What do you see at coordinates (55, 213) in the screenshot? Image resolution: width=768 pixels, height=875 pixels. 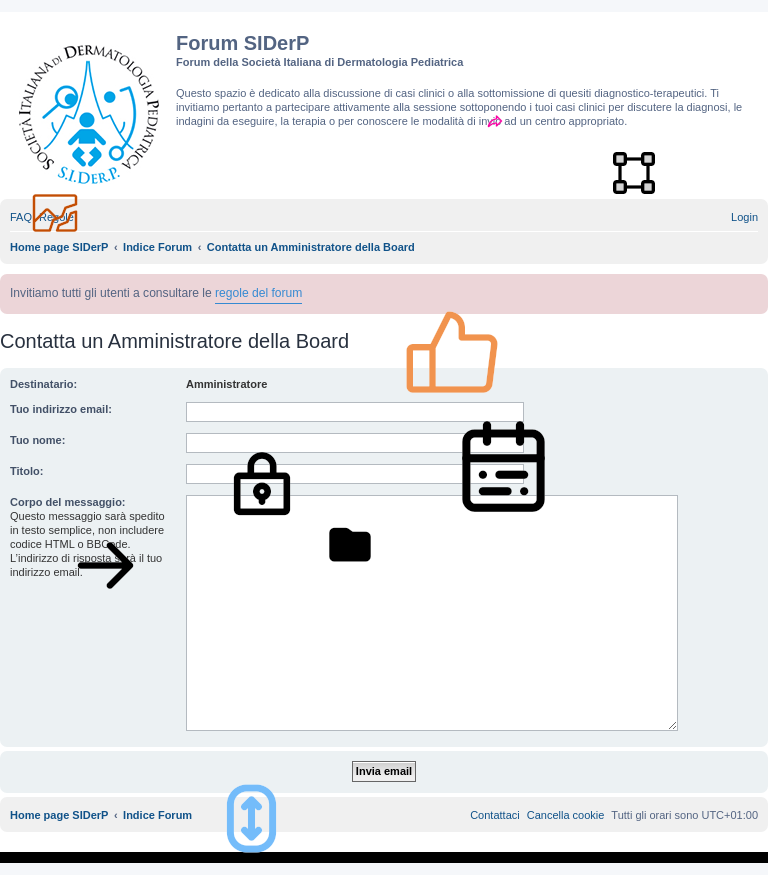 I see `indicates a broken or corrupted image file` at bounding box center [55, 213].